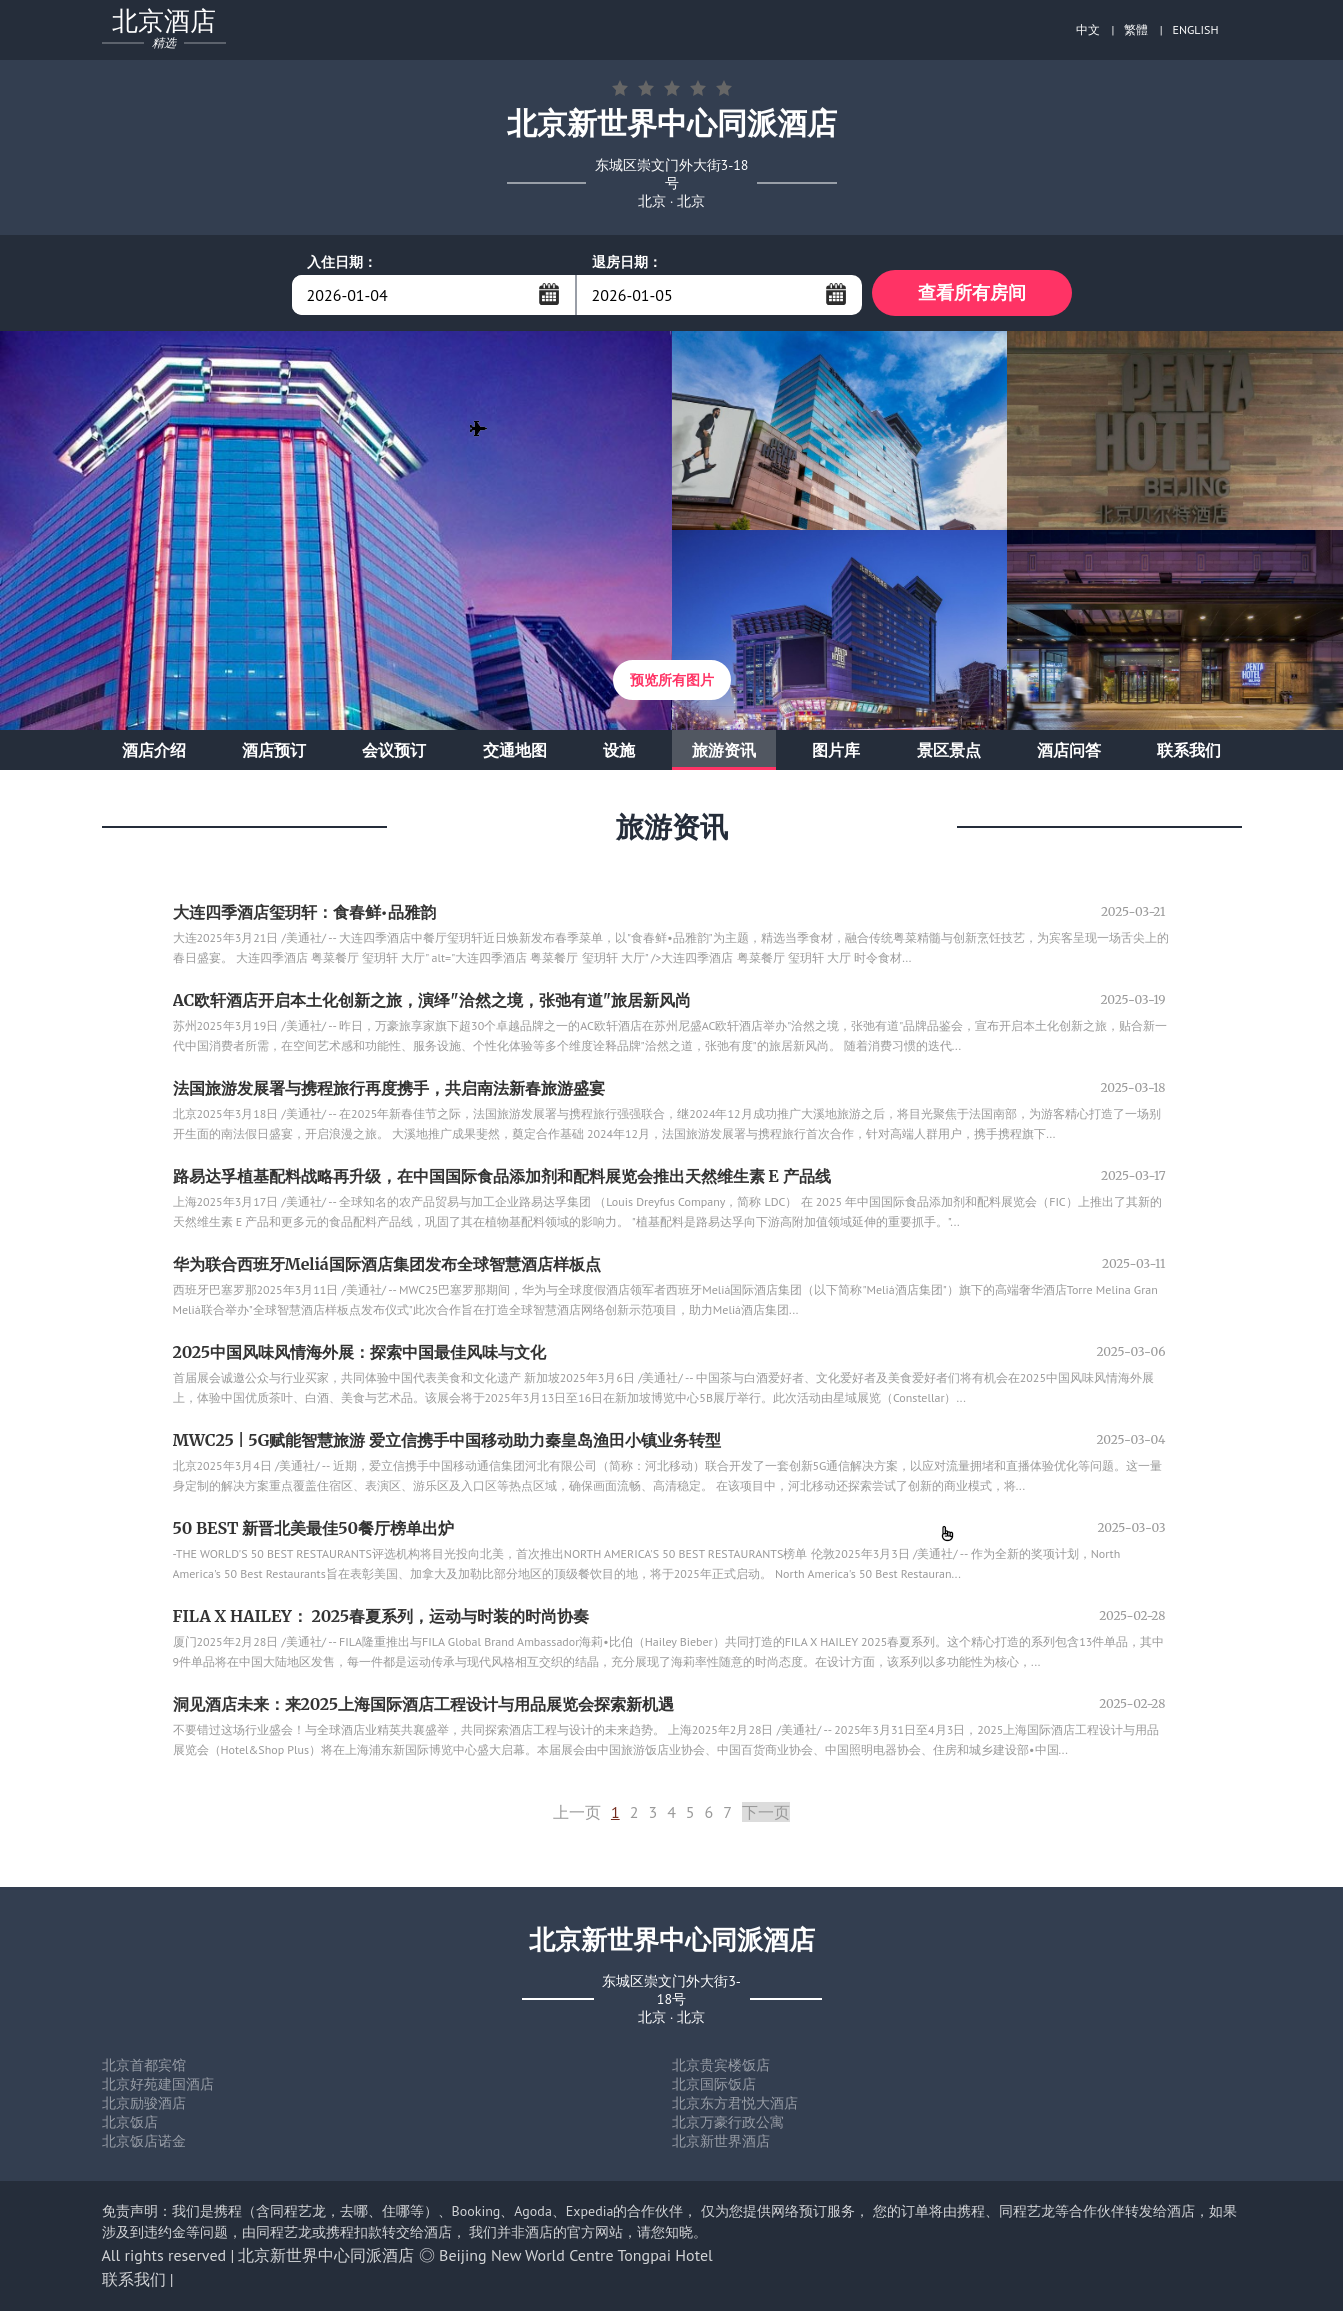 This screenshot has width=1343, height=2315. I want to click on tap to select or indicate something, so click(947, 1533).